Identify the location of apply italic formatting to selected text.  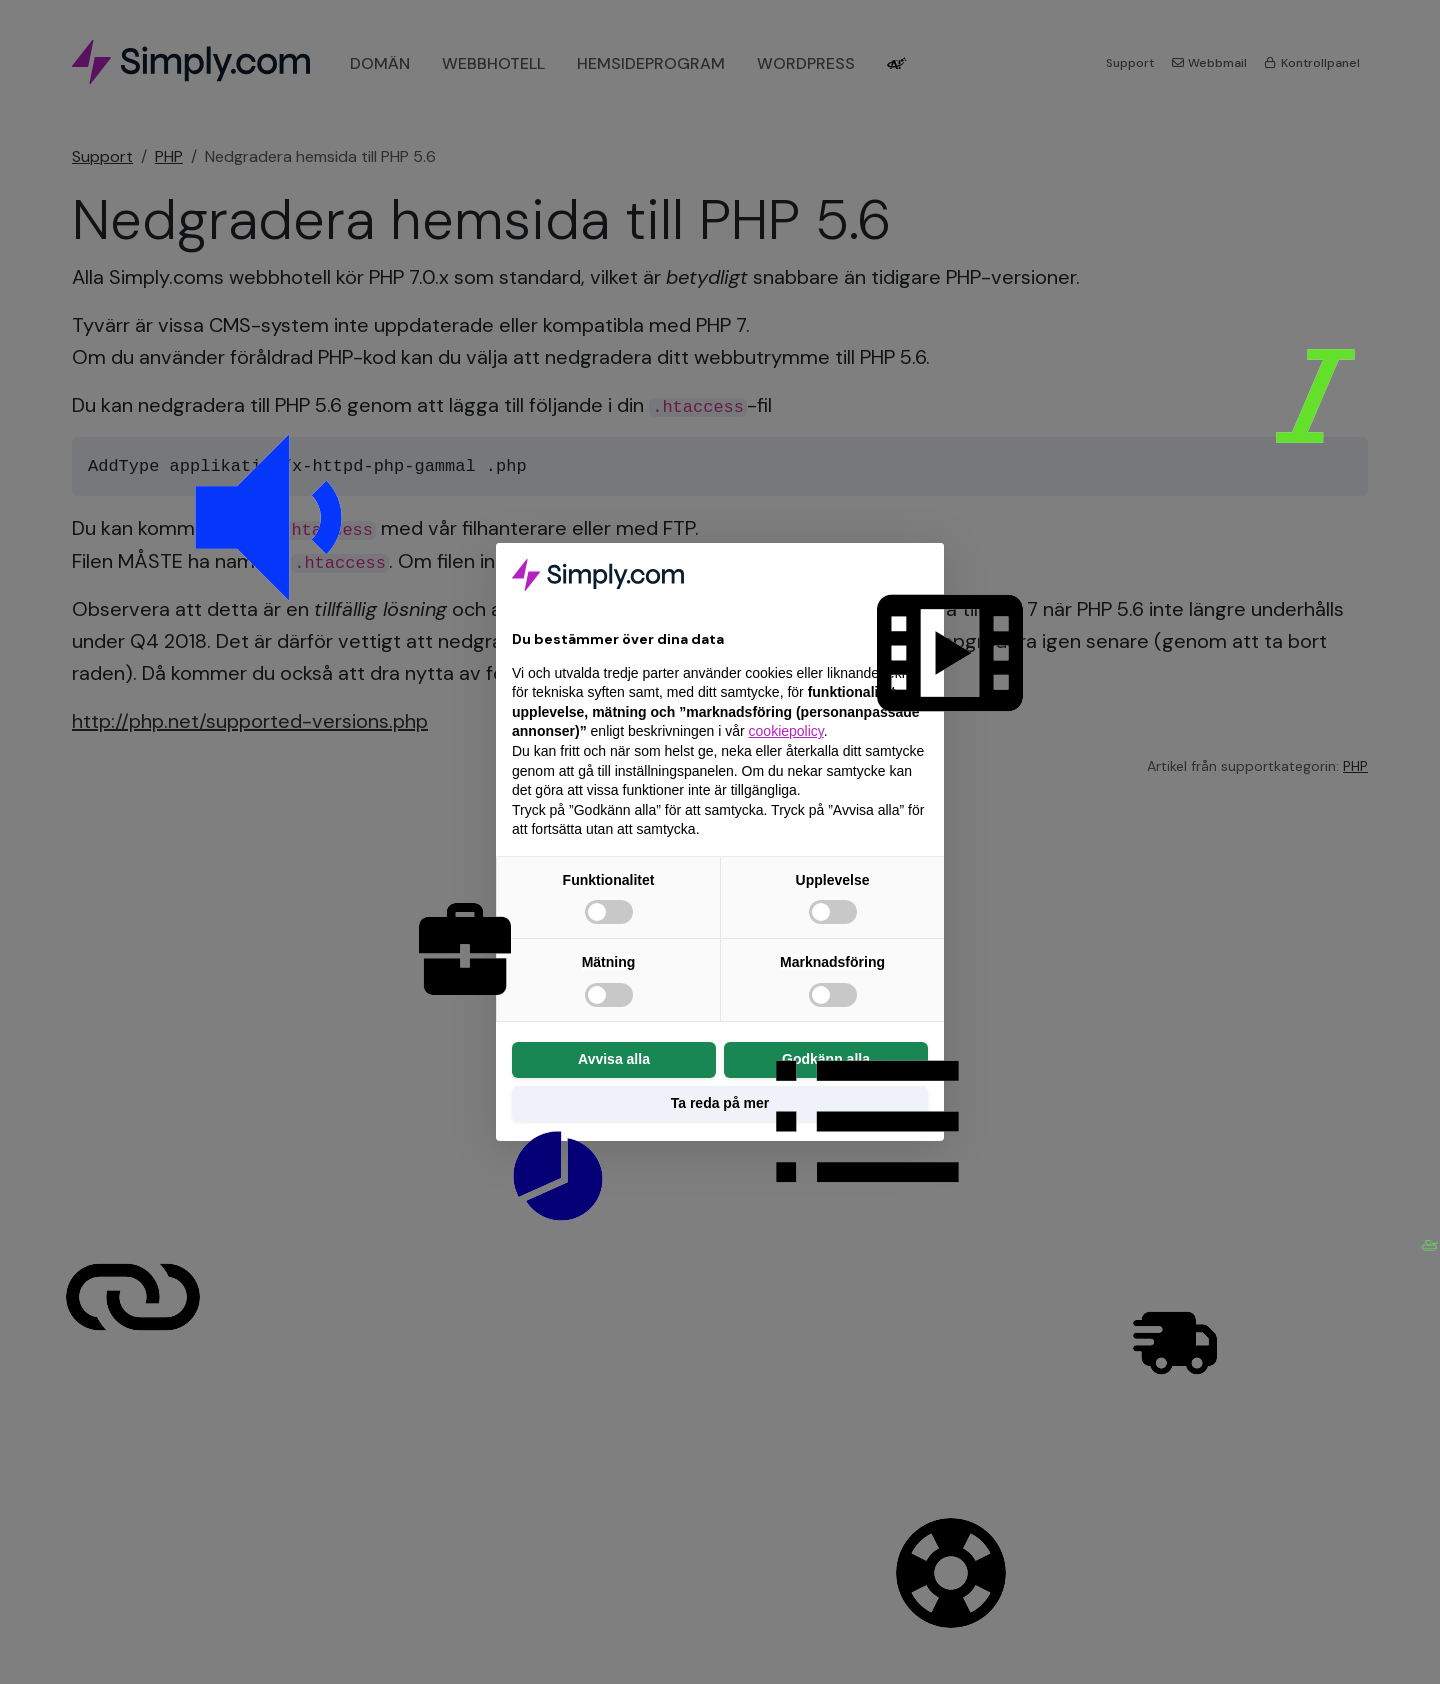
(1318, 396).